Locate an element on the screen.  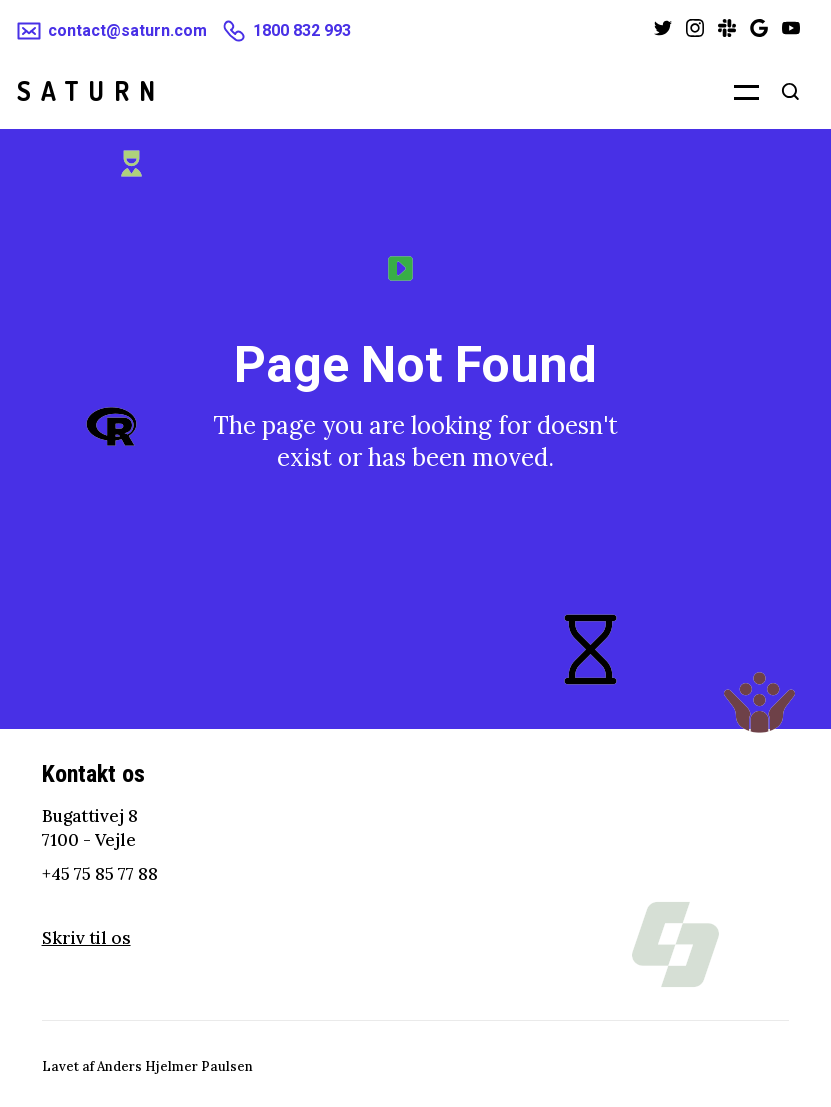
R programming language logo is located at coordinates (111, 426).